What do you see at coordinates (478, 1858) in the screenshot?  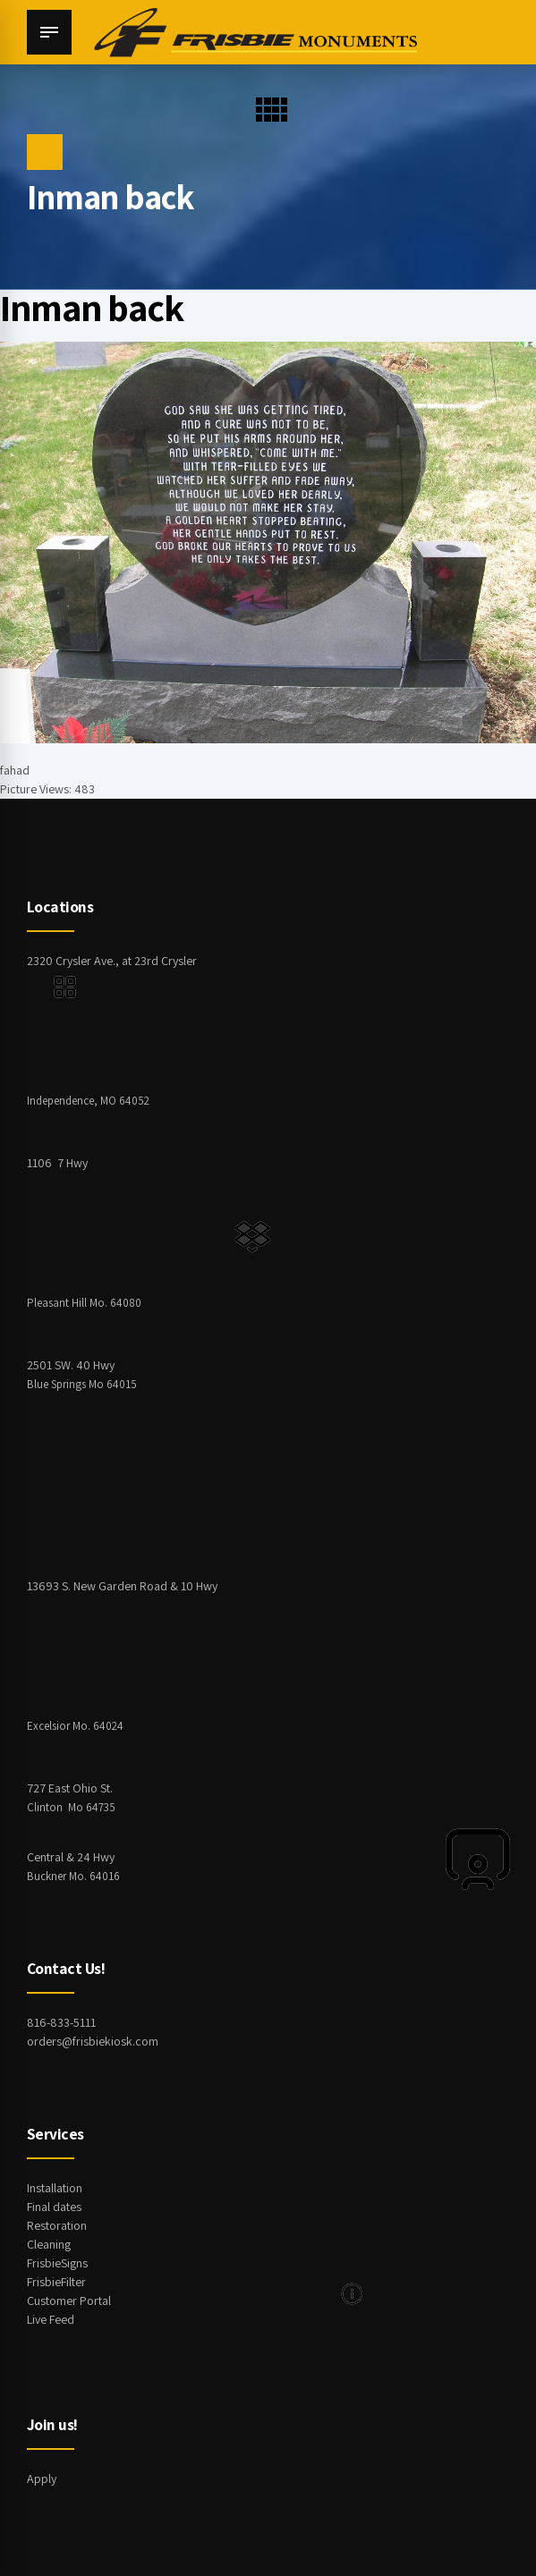 I see `view user's screen or monitor activity` at bounding box center [478, 1858].